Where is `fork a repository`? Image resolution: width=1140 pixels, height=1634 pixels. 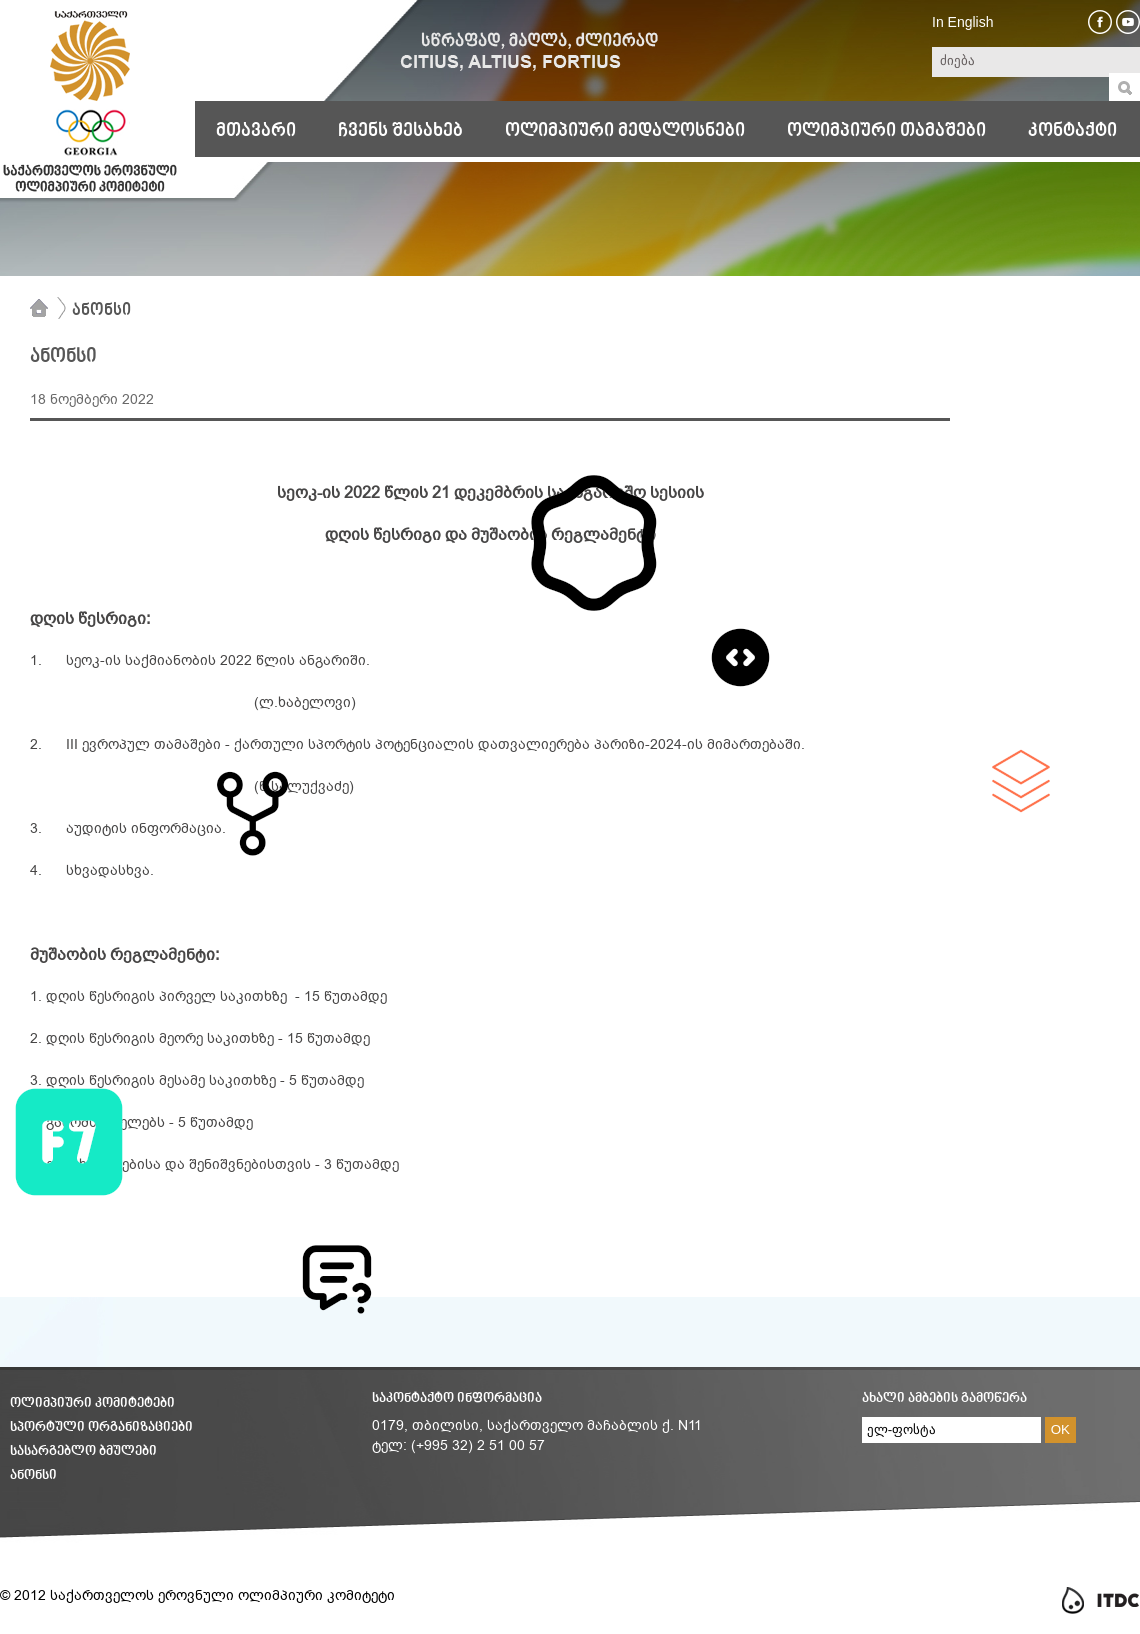
fork a repository is located at coordinates (249, 810).